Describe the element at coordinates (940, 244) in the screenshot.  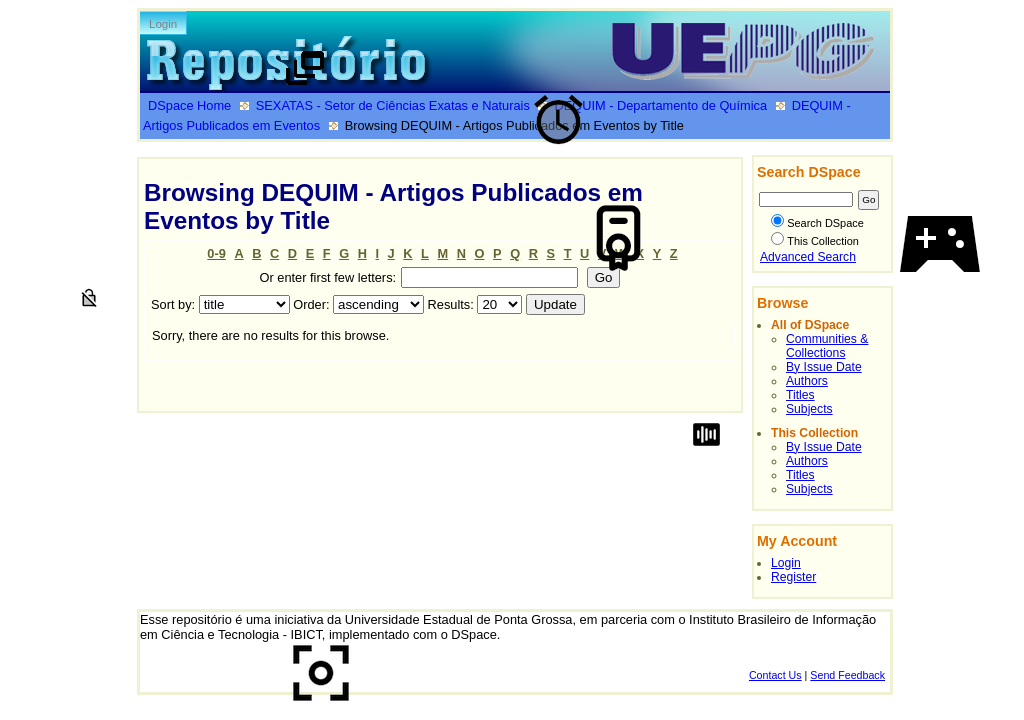
I see `access gaming or esports features` at that location.